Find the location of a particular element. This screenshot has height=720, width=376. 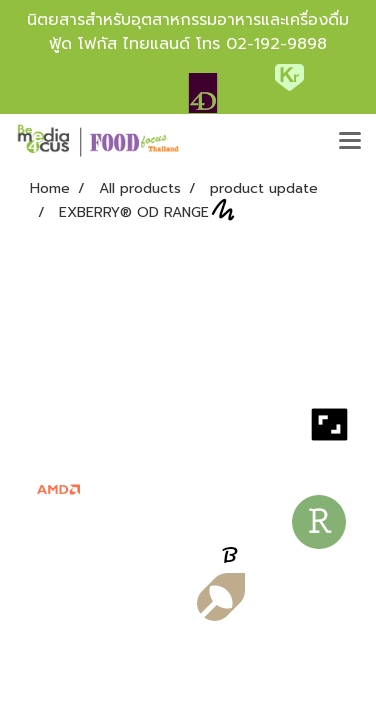

kred app or service logo is located at coordinates (289, 77).